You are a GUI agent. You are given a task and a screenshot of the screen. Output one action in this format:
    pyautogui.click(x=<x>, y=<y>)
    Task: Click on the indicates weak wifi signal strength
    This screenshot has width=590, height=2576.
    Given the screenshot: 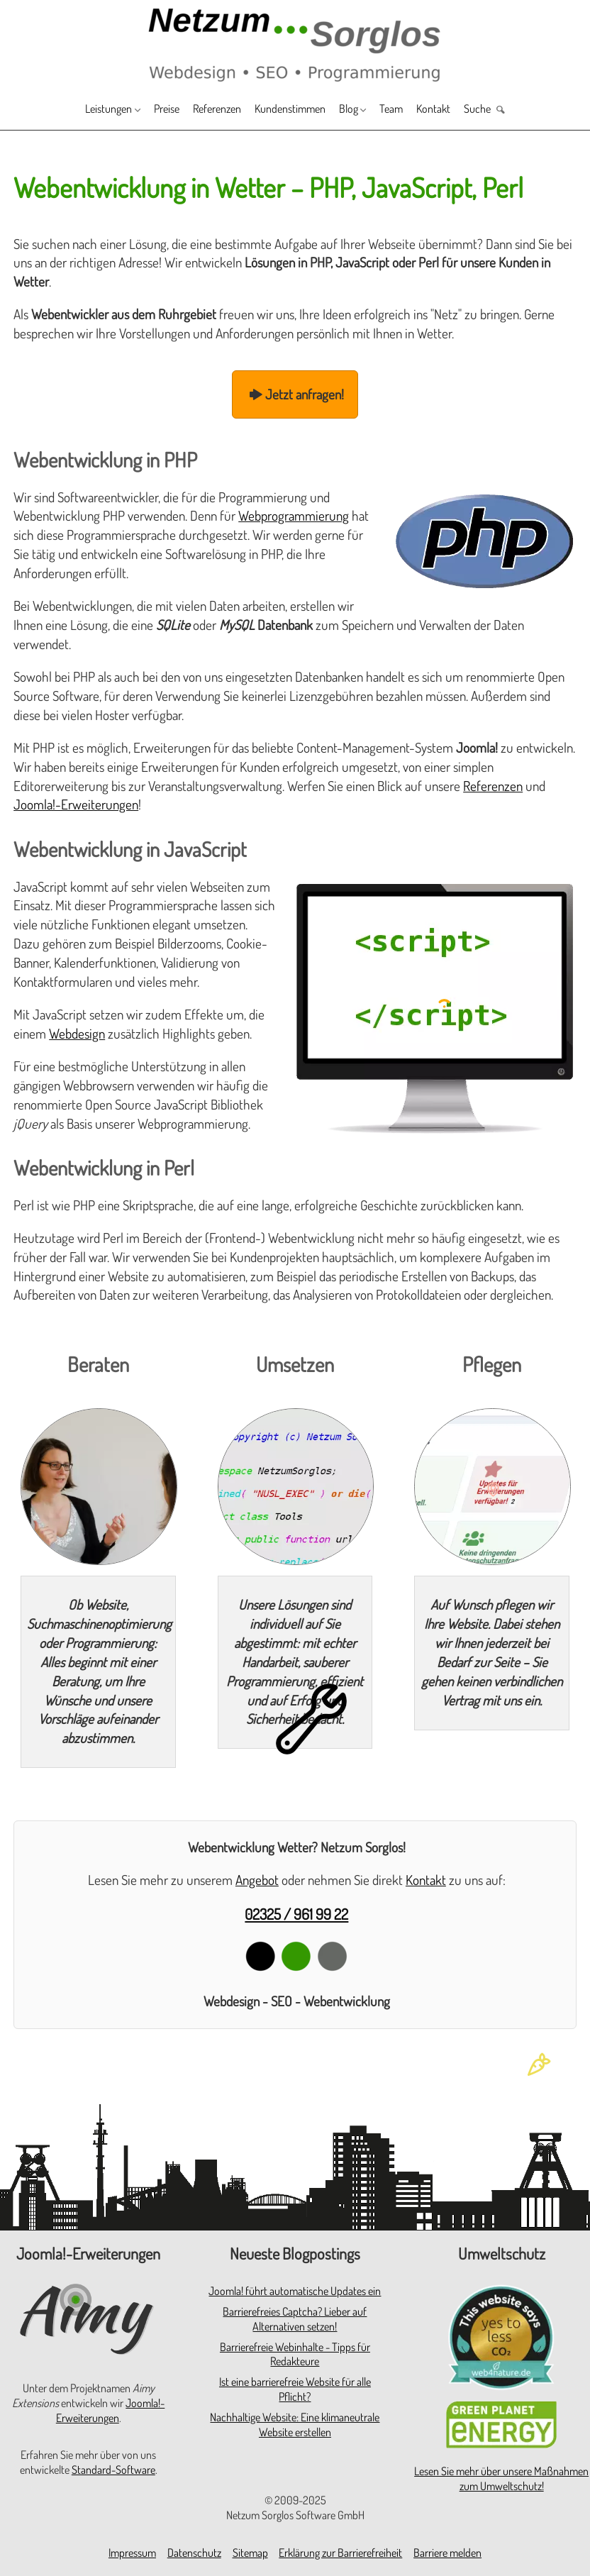 What is the action you would take?
    pyautogui.click(x=444, y=996)
    